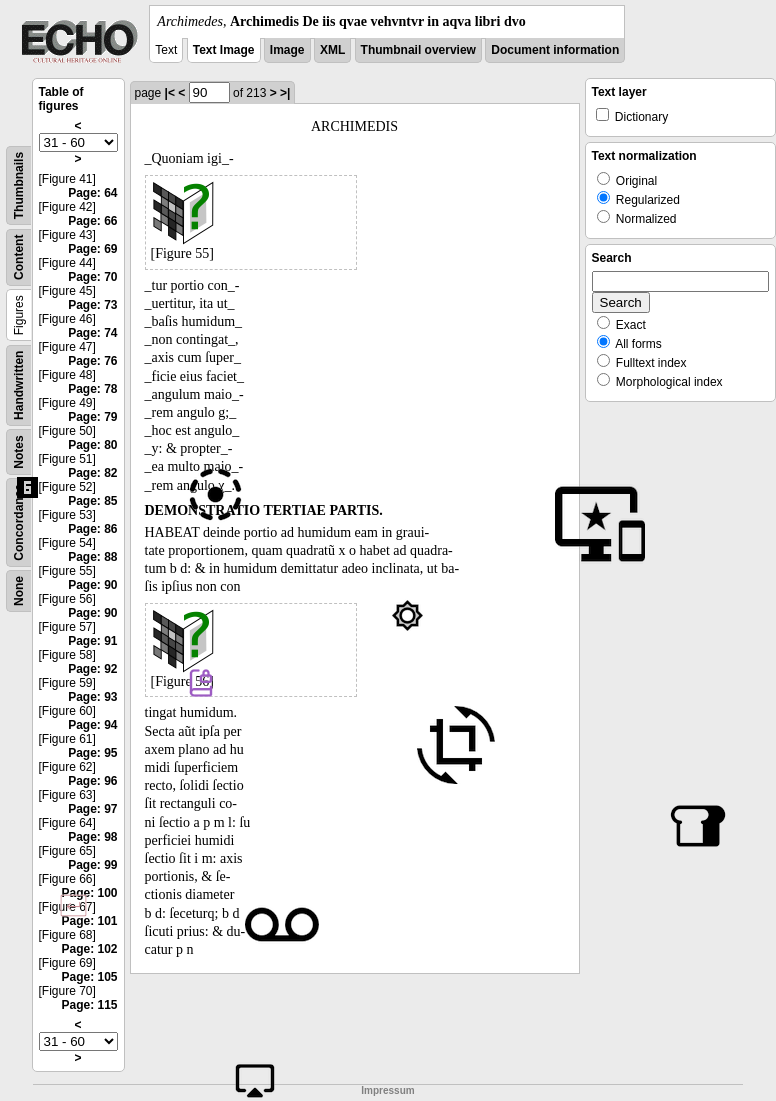 The image size is (776, 1101). I want to click on access a protected or locked document, so click(201, 683).